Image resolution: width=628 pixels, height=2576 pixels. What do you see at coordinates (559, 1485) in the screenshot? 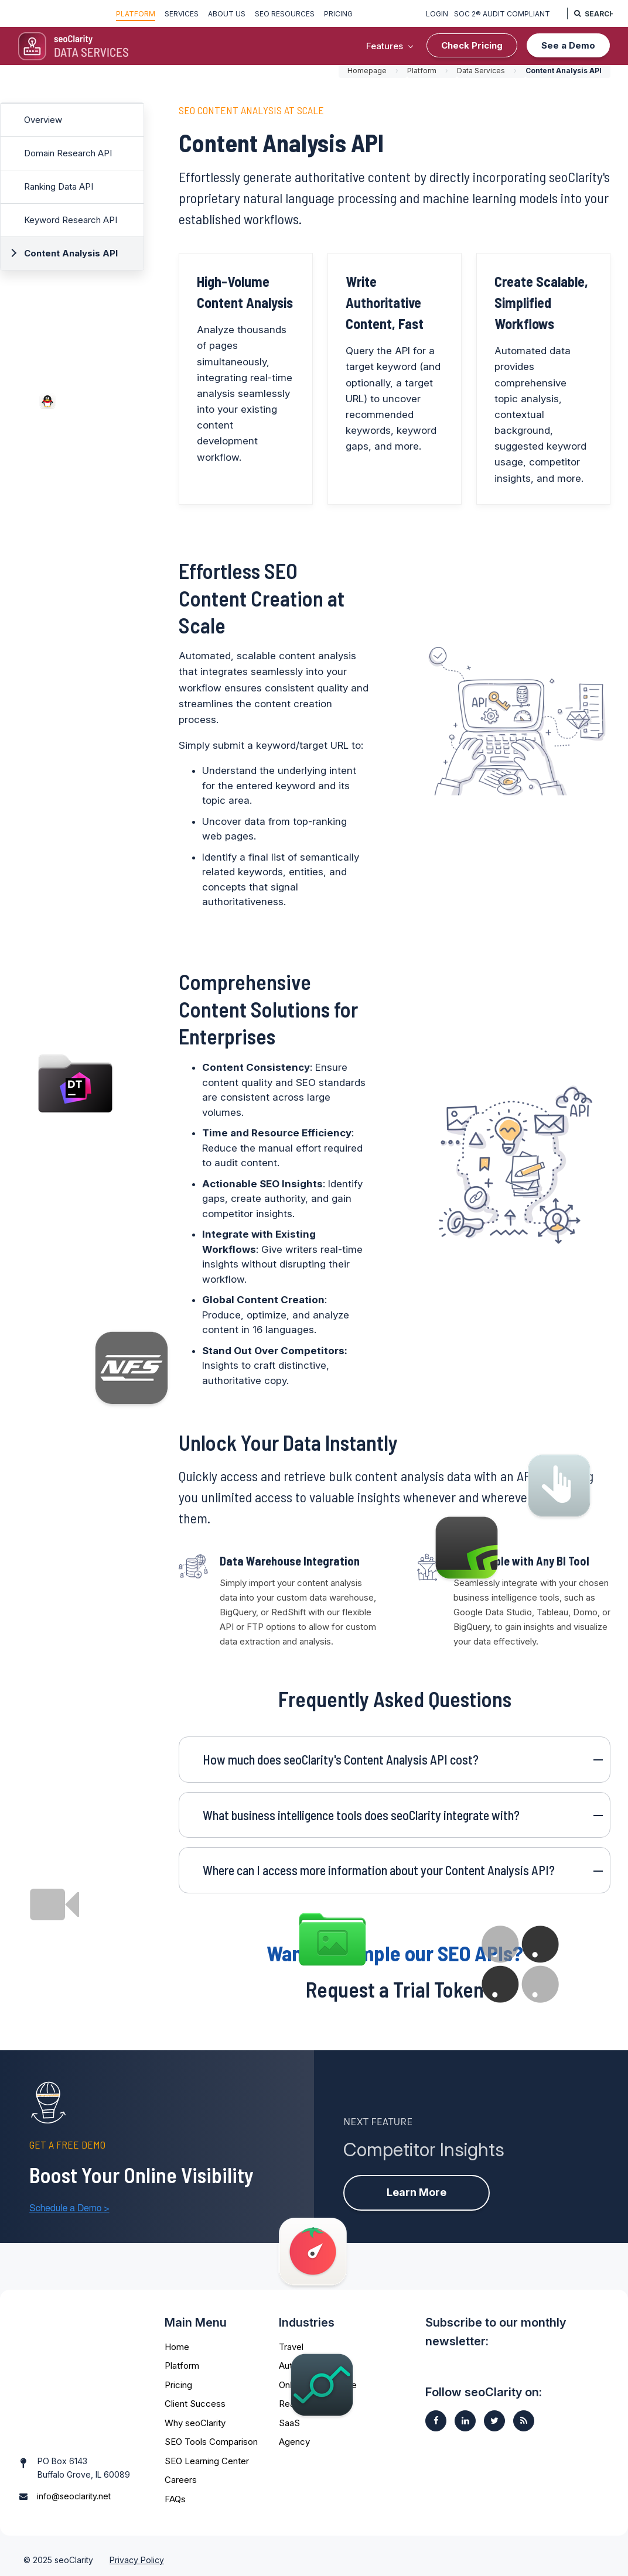
I see `open touché app for touch bar customization` at bounding box center [559, 1485].